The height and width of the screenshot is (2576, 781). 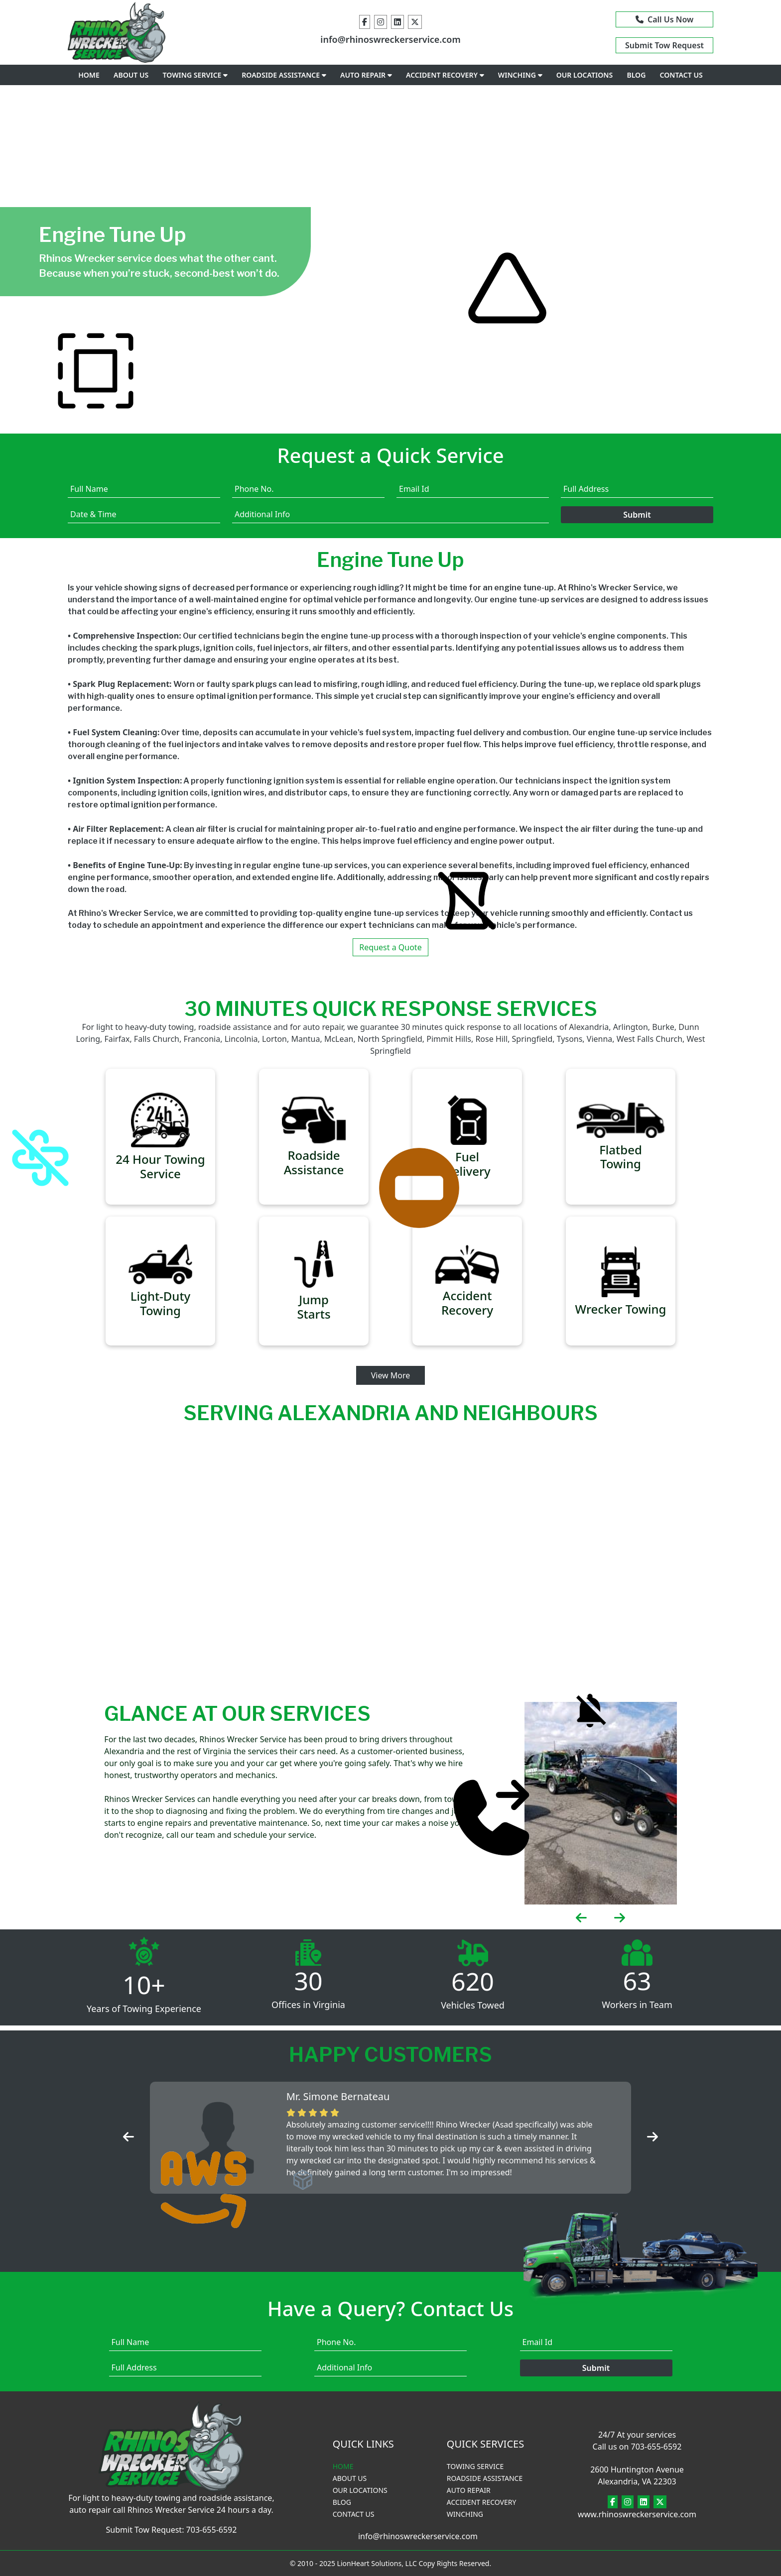 What do you see at coordinates (590, 1710) in the screenshot?
I see `mute notifications` at bounding box center [590, 1710].